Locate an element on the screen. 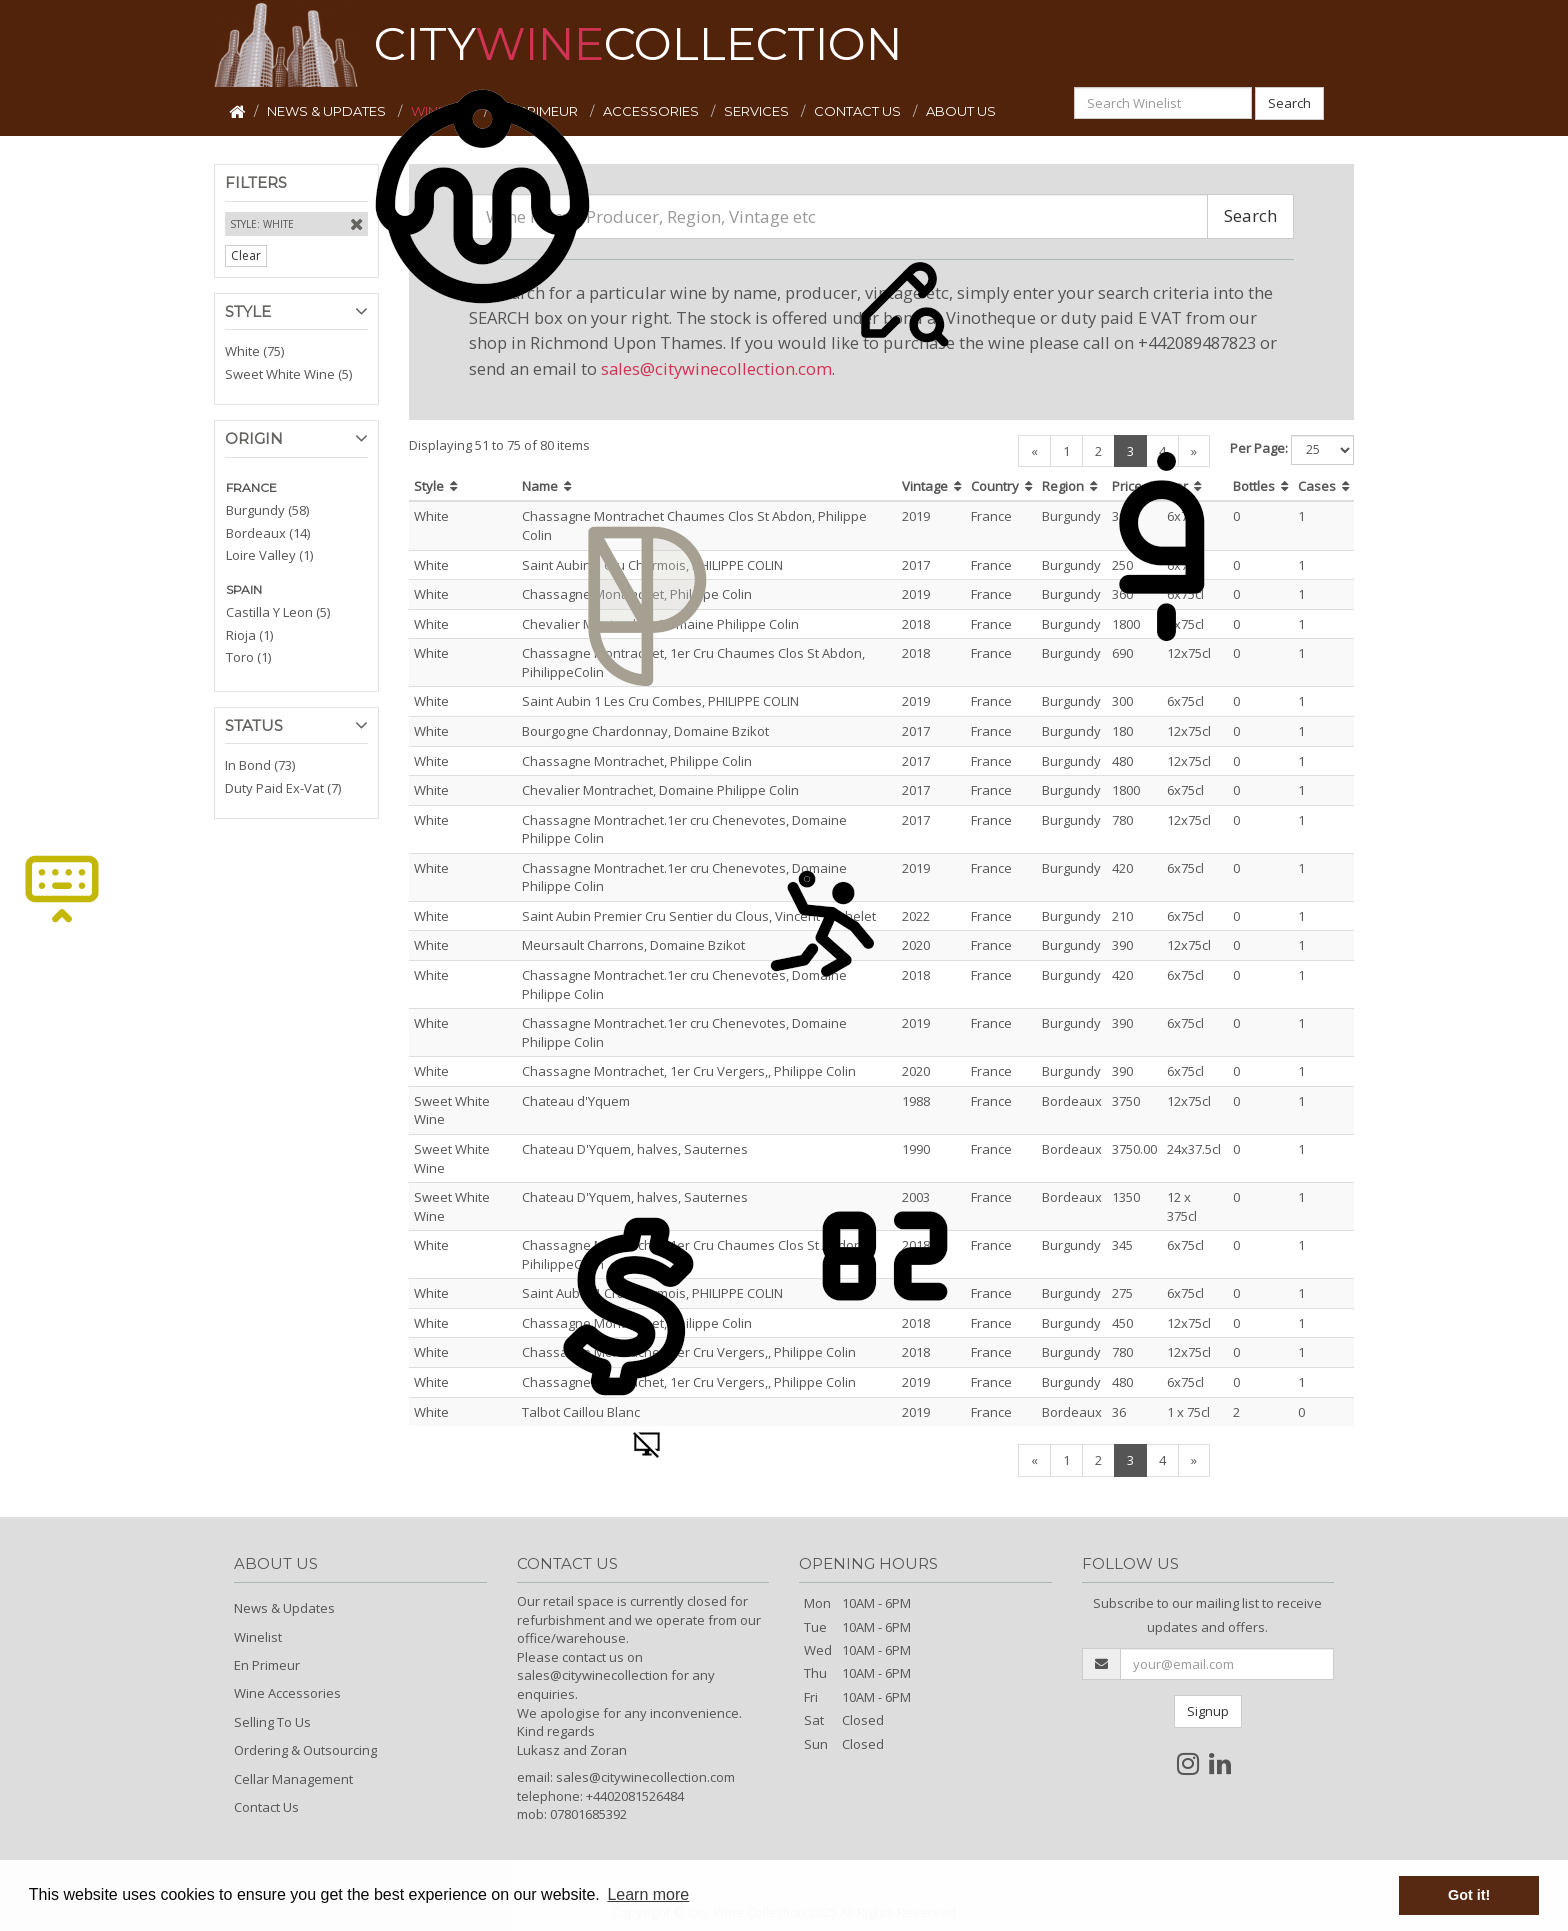  open Cash App is located at coordinates (628, 1306).